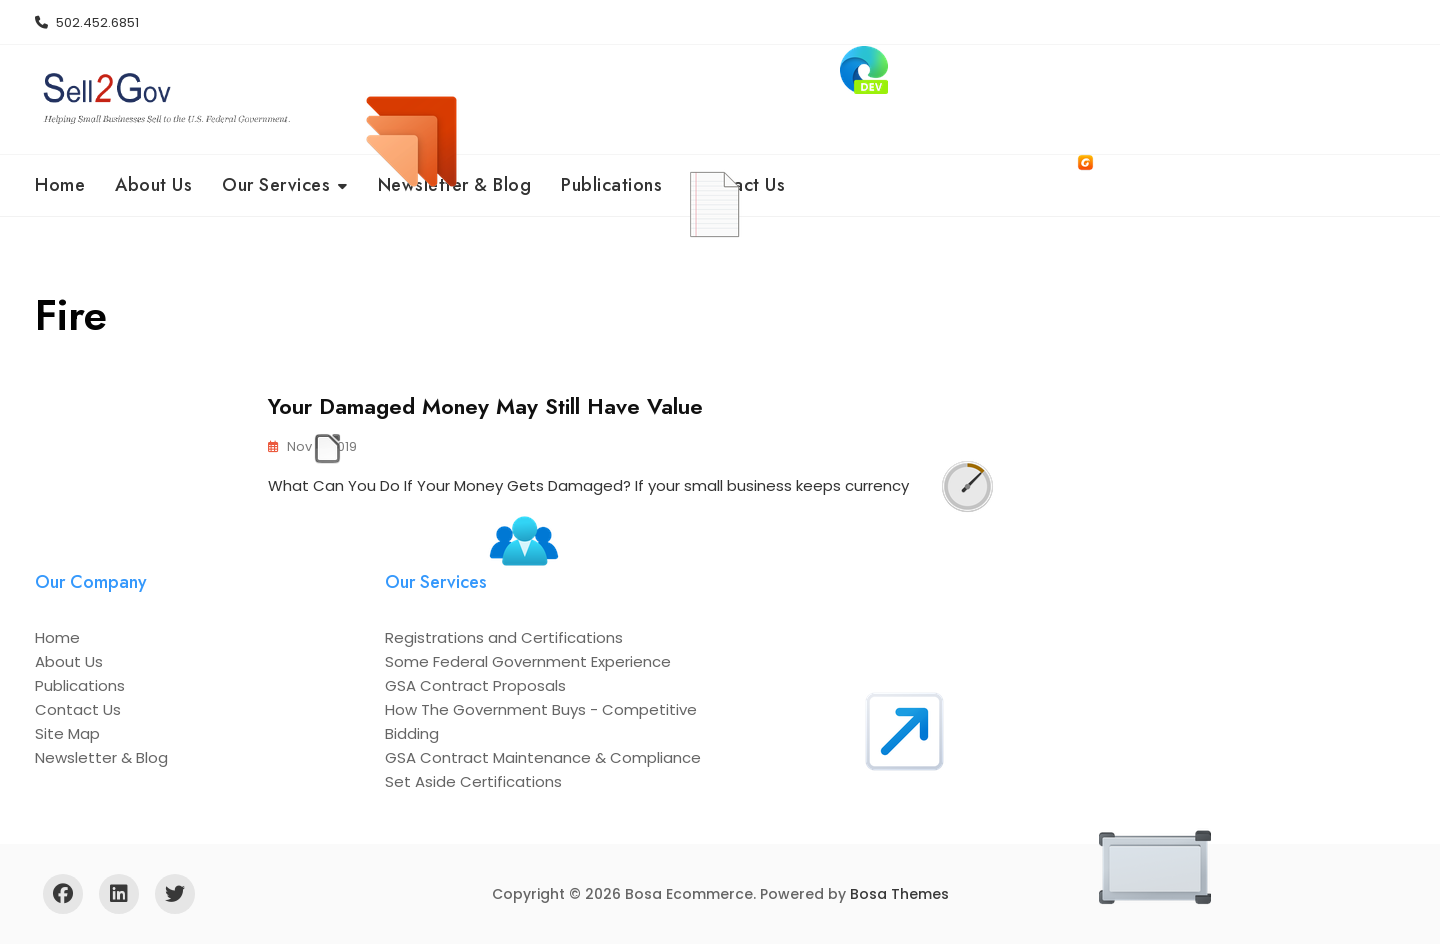  I want to click on open foxit reader app, so click(1085, 162).